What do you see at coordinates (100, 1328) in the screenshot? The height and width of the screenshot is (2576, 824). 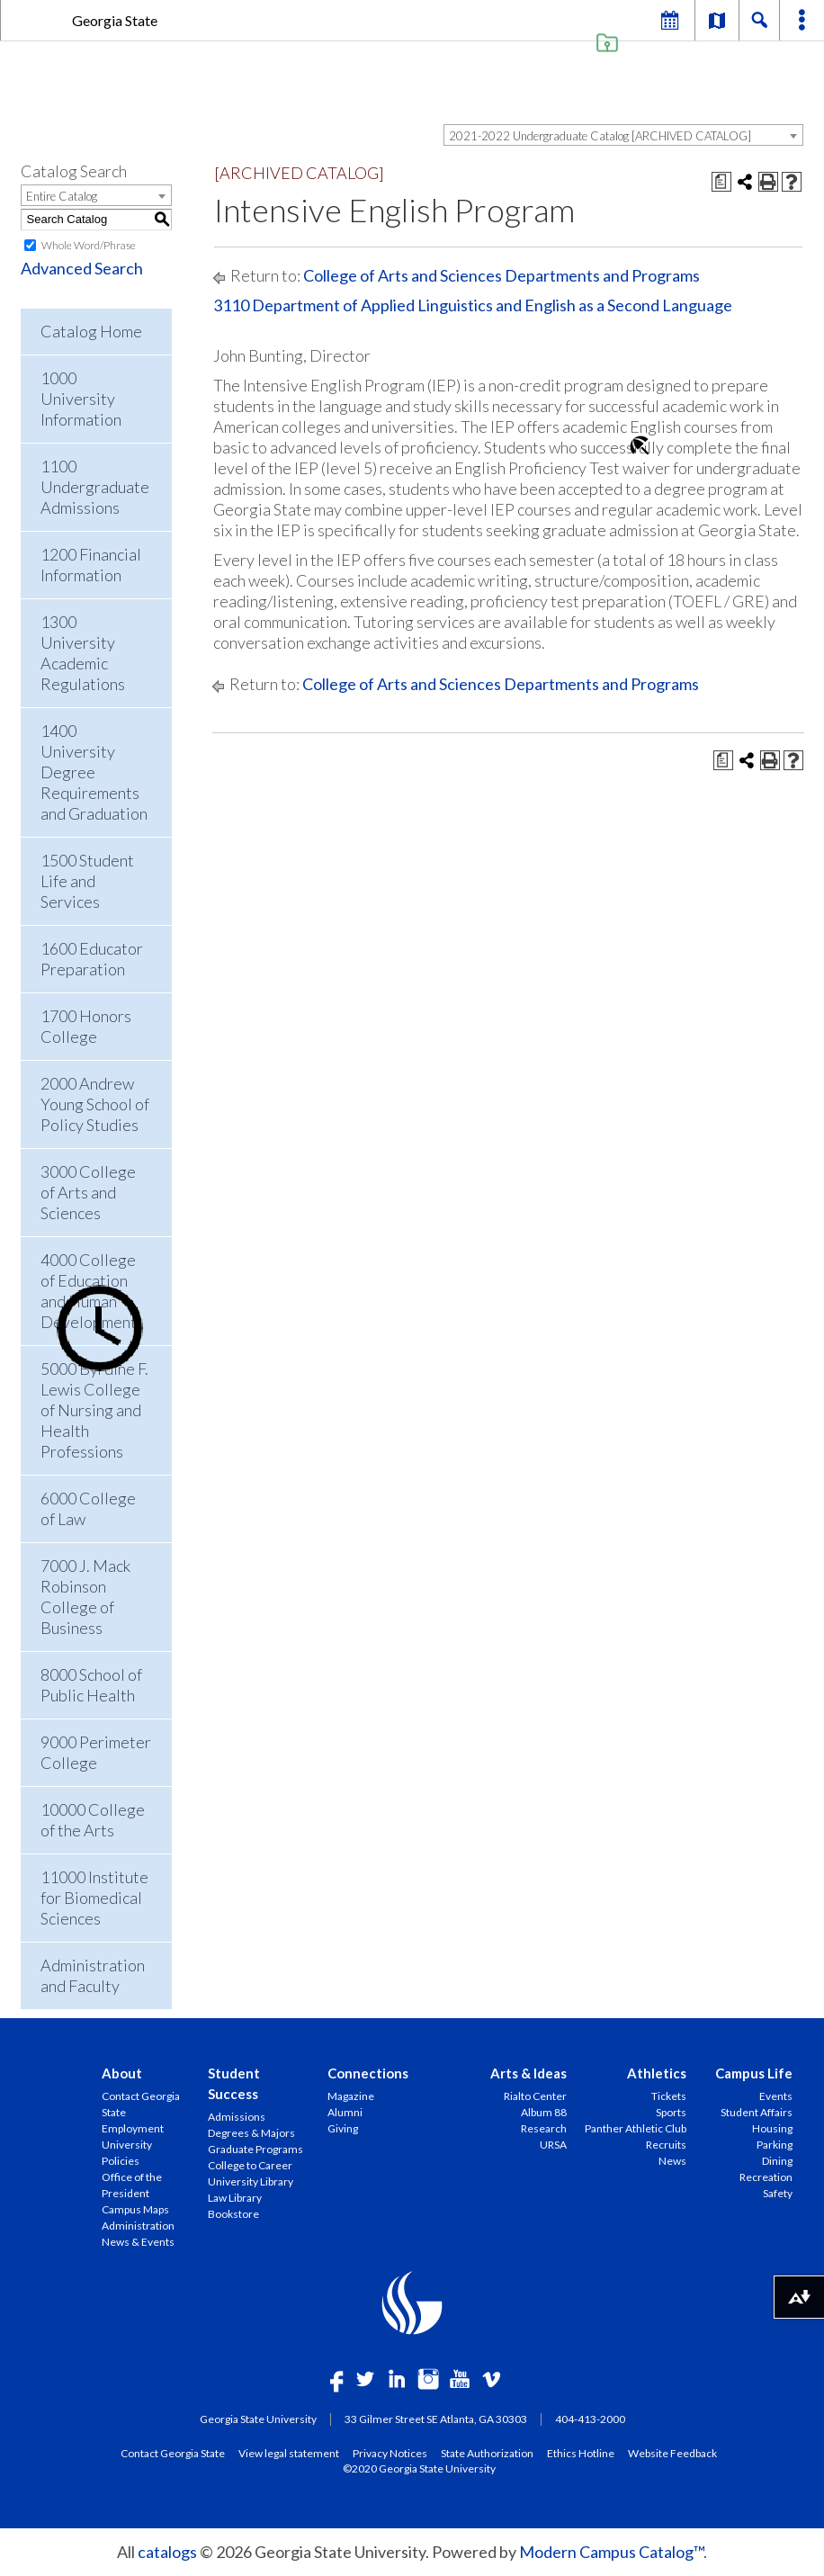 I see `view time or clock settings` at bounding box center [100, 1328].